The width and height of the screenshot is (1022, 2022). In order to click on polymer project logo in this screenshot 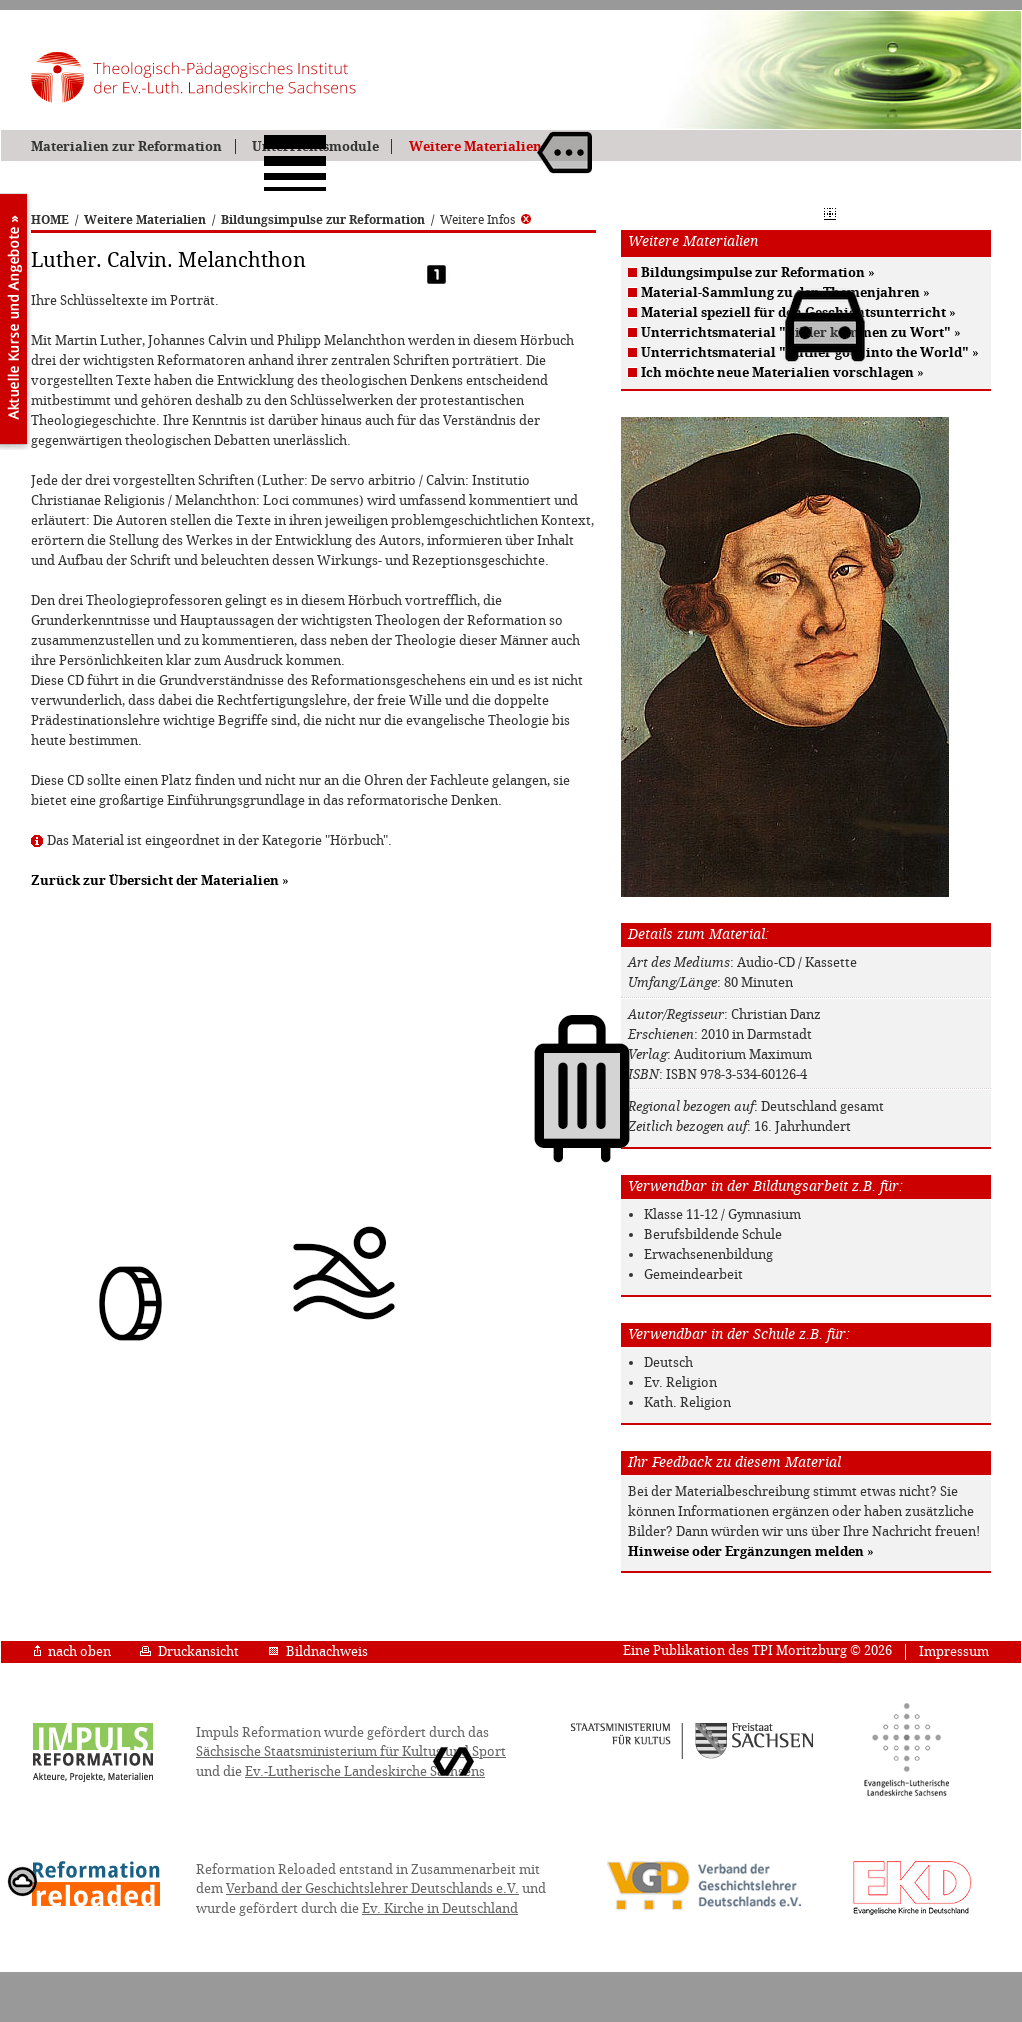, I will do `click(453, 1761)`.